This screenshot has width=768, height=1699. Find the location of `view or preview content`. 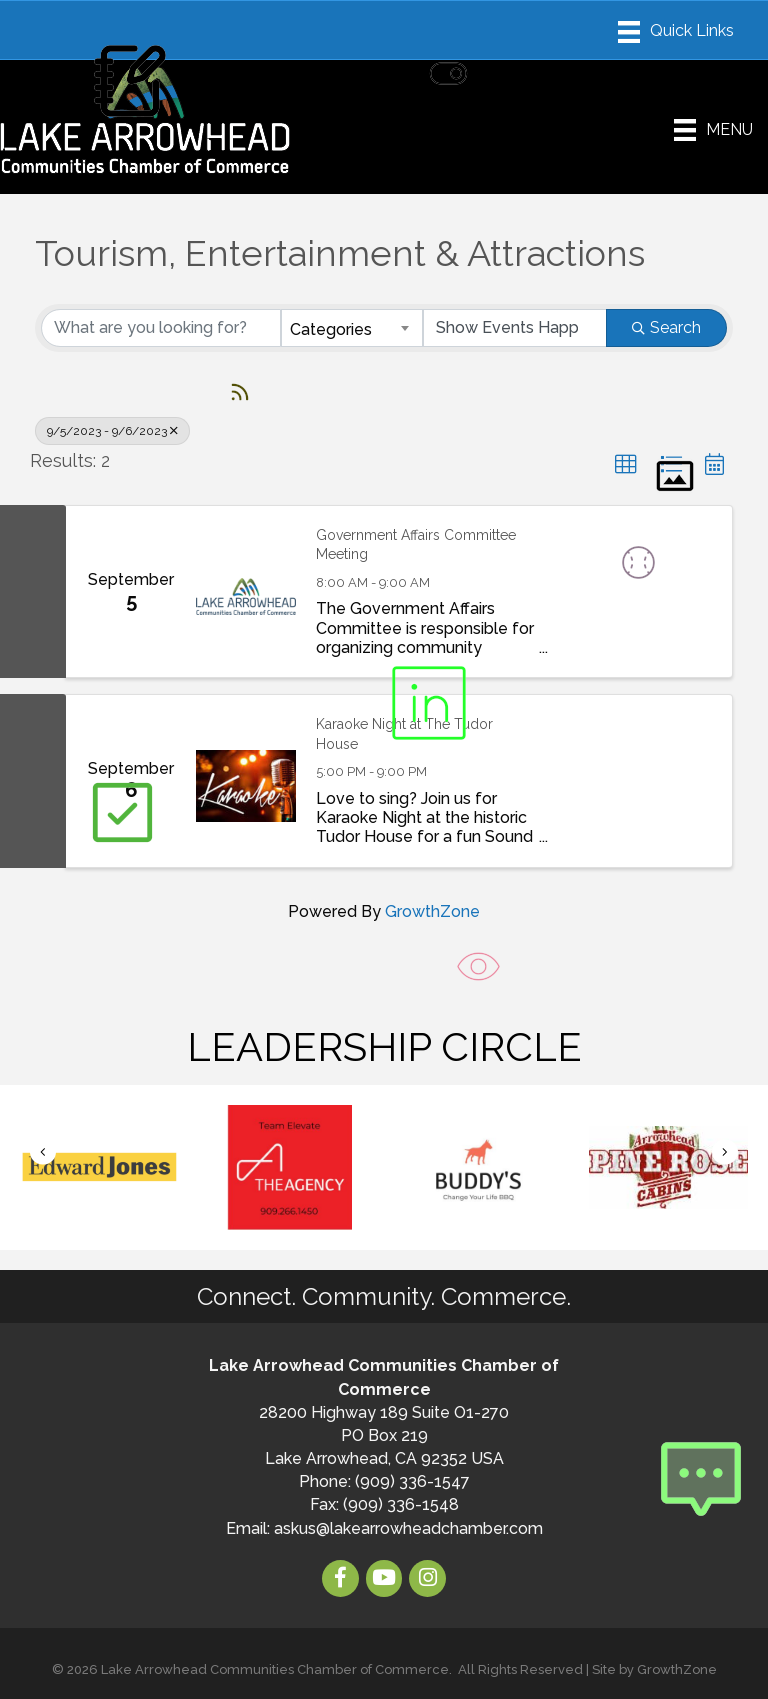

view or preview content is located at coordinates (478, 966).